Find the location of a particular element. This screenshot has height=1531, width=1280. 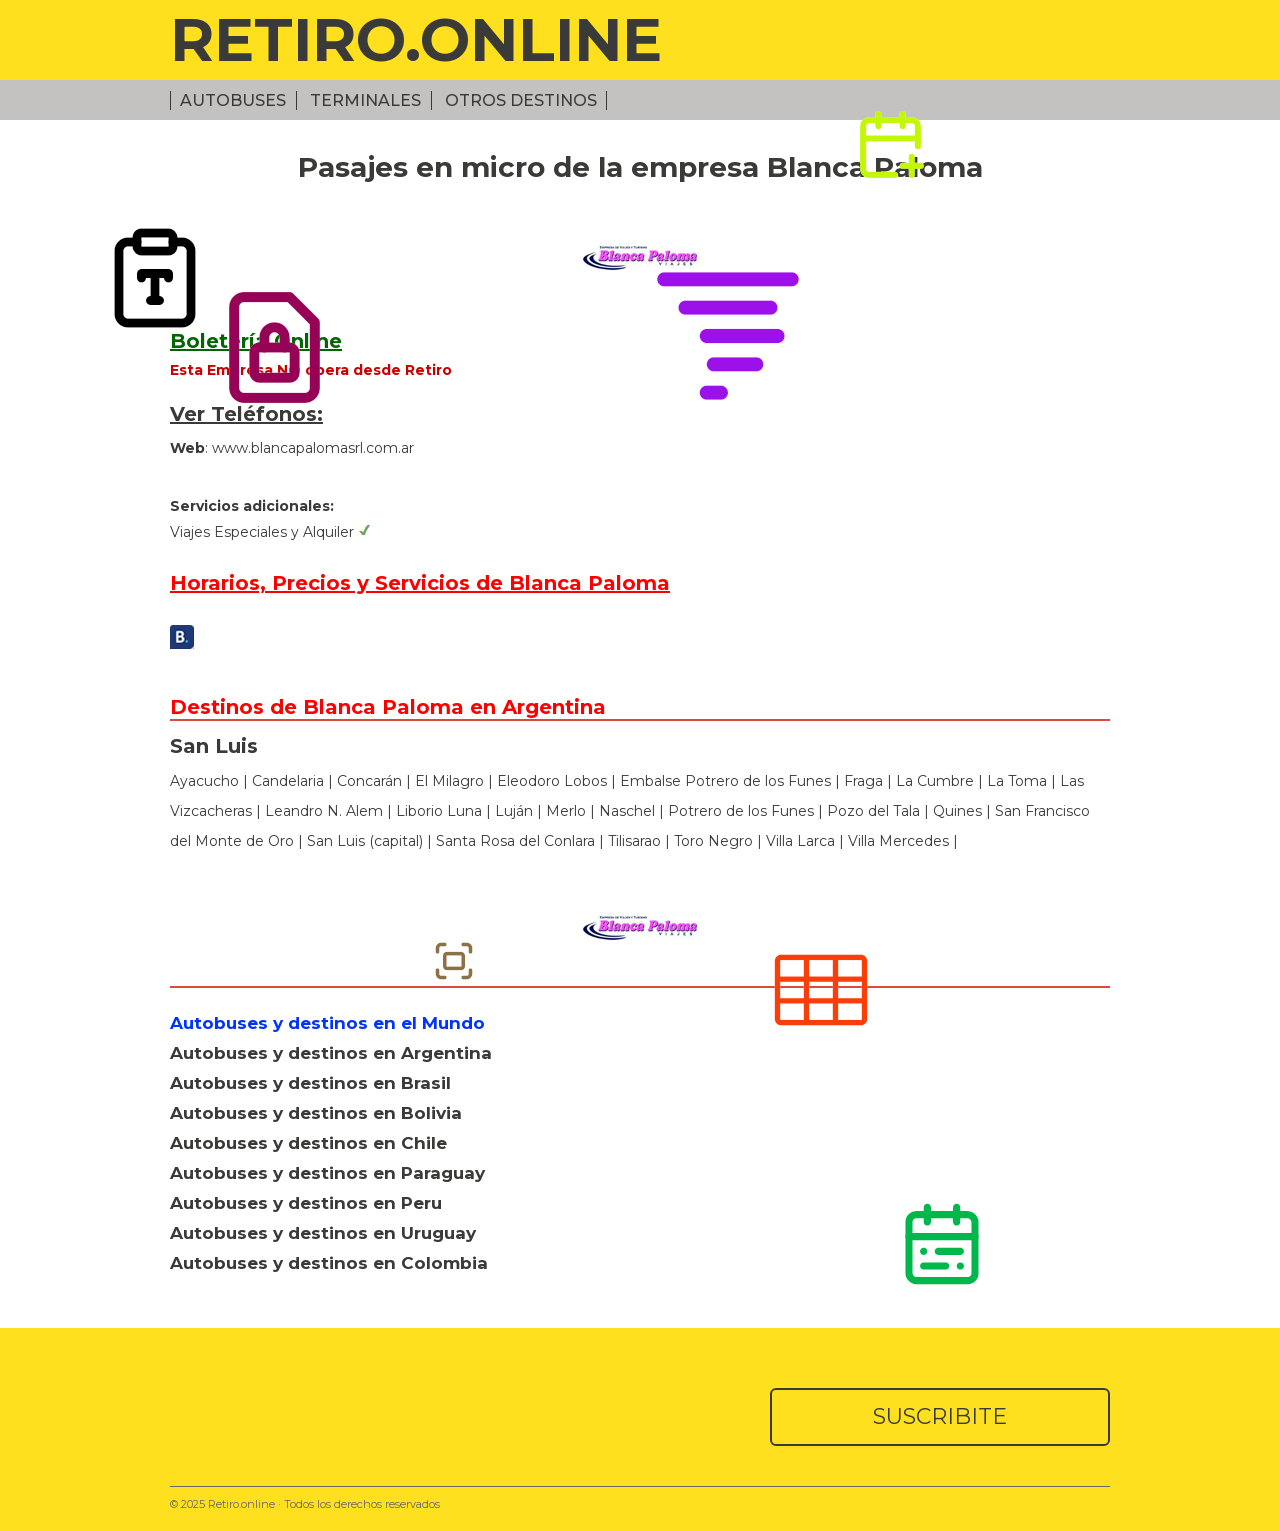

indicates tornado warning or severe weather alert is located at coordinates (728, 336).